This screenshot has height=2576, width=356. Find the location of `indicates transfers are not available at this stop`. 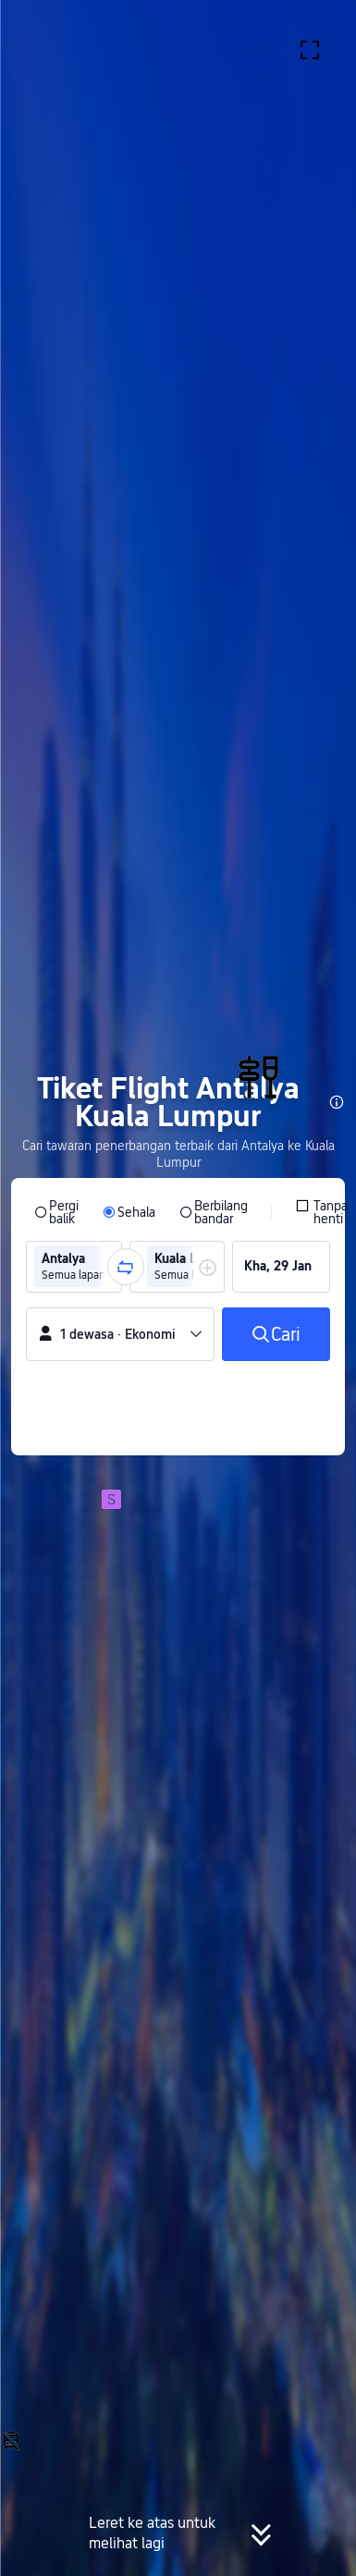

indicates transfers are not available at this stop is located at coordinates (11, 2441).